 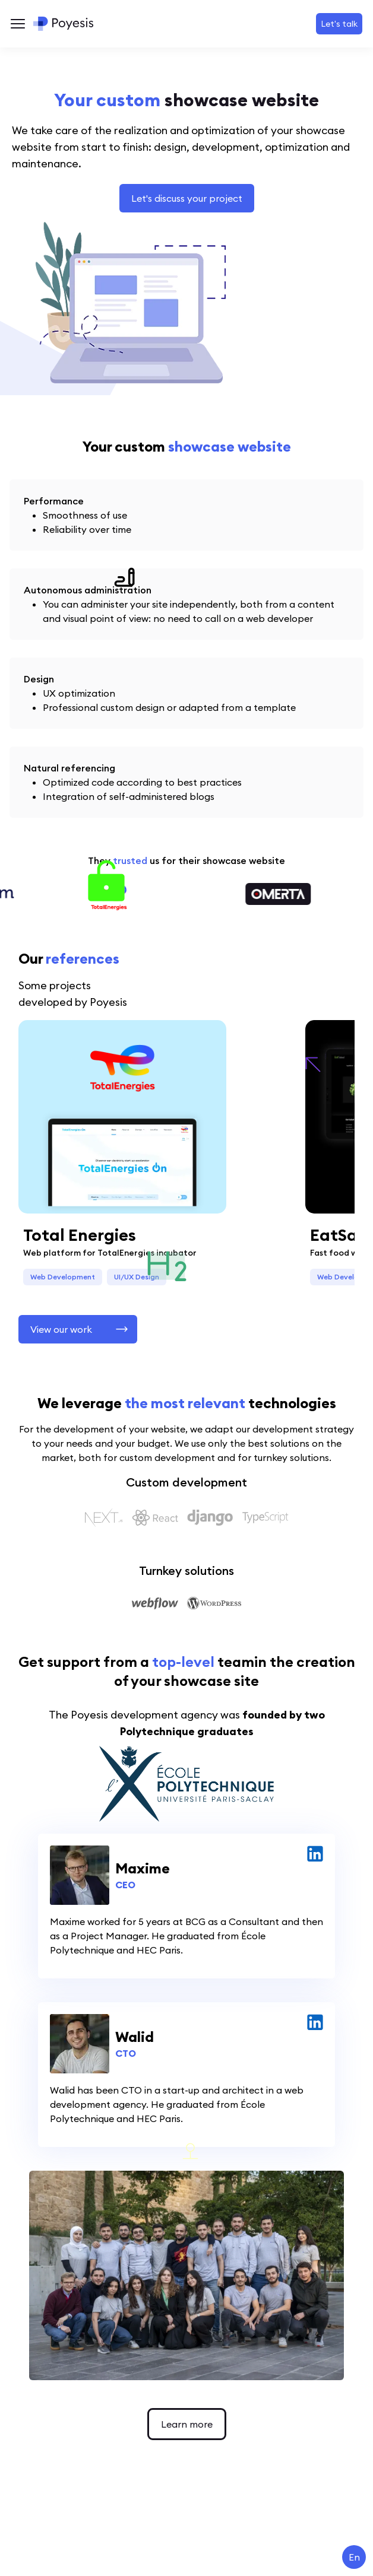 What do you see at coordinates (125, 578) in the screenshot?
I see `compose or write new content` at bounding box center [125, 578].